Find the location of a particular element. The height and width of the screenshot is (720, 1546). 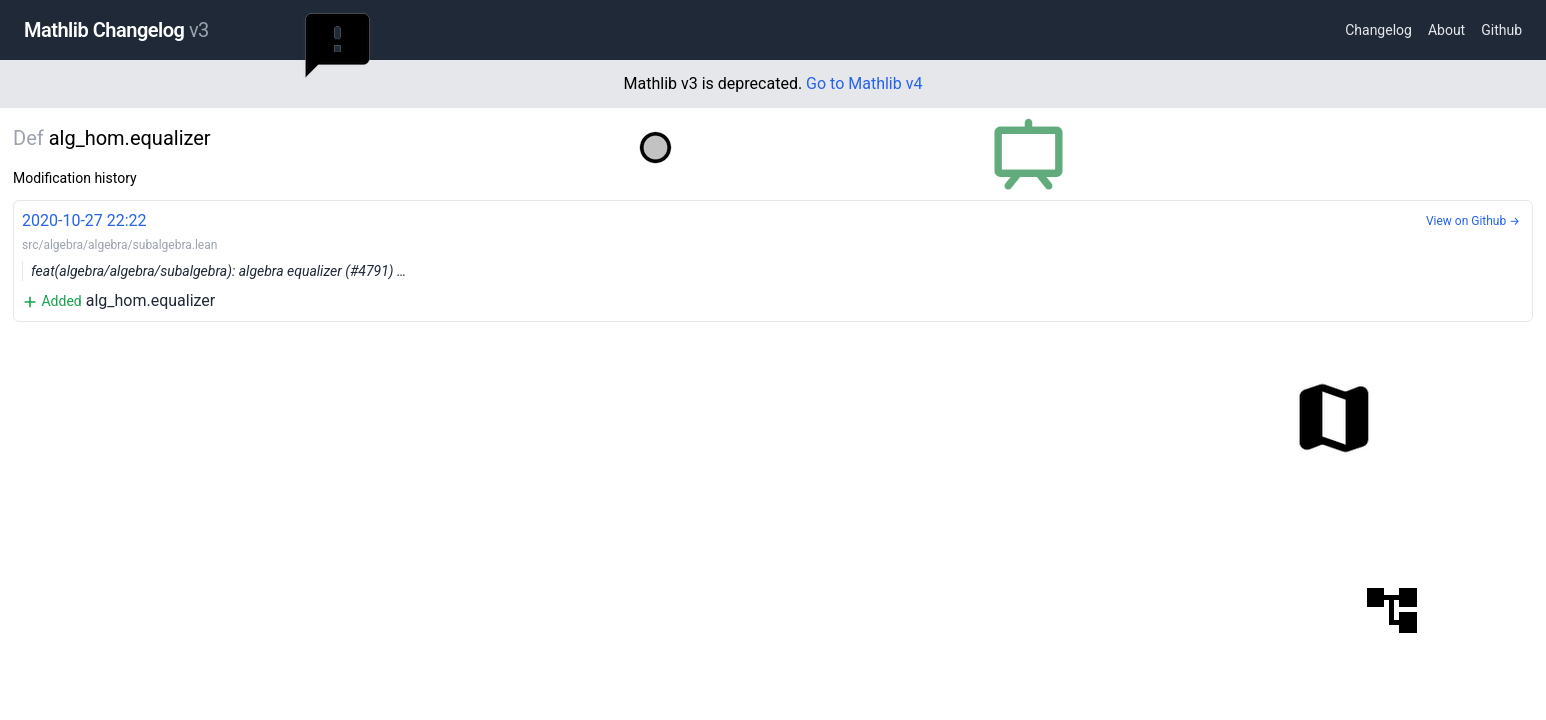

view account hierarchy or organizational structure is located at coordinates (1392, 610).